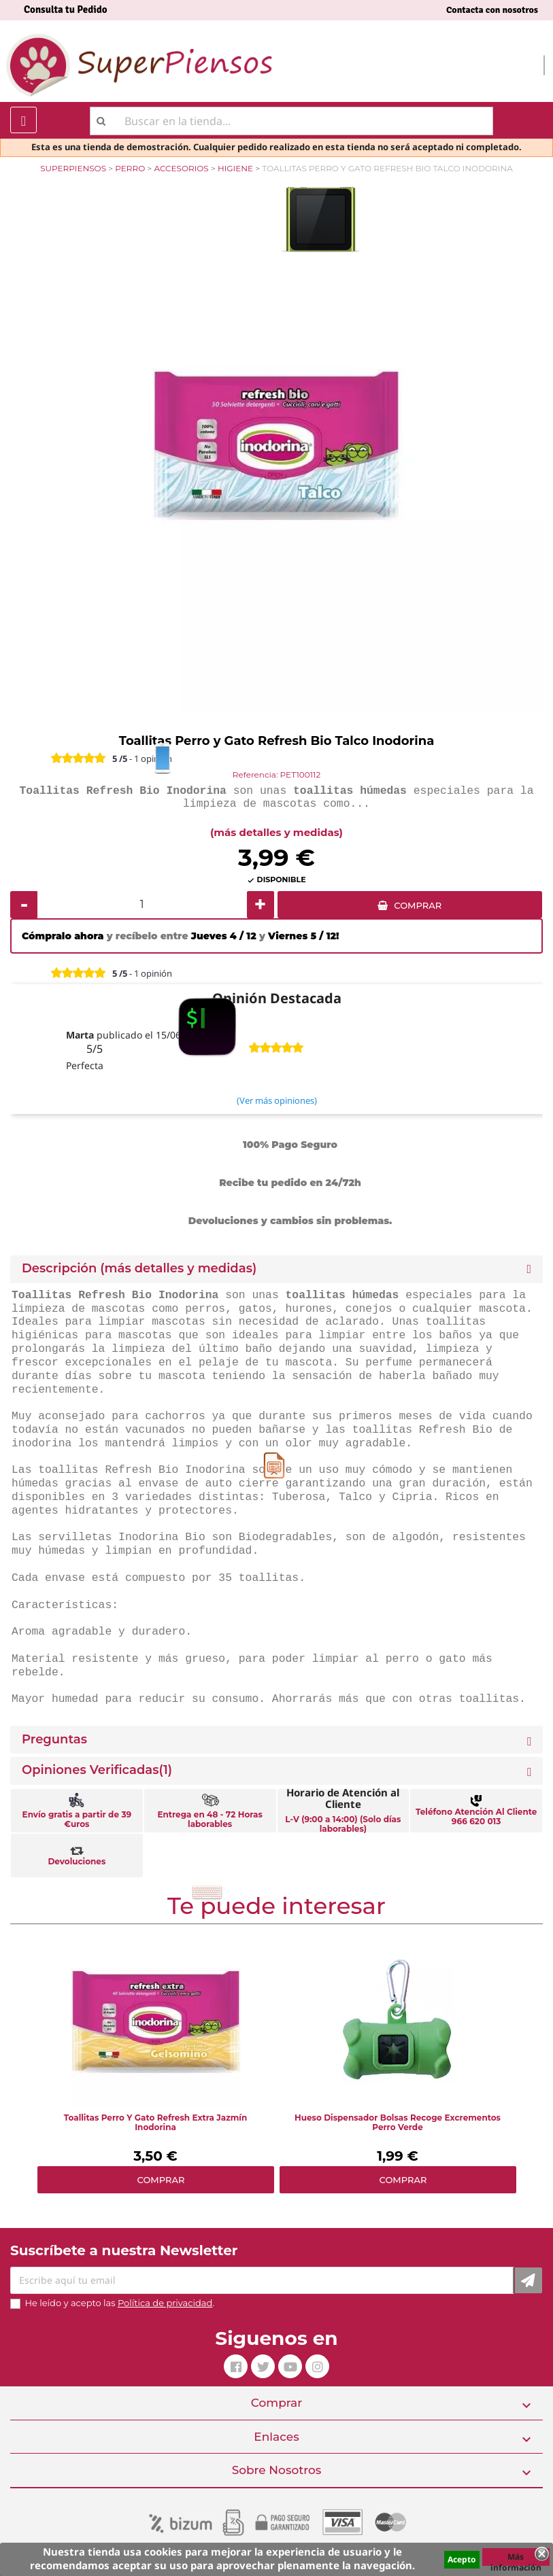  I want to click on view connected iPhone device, so click(163, 759).